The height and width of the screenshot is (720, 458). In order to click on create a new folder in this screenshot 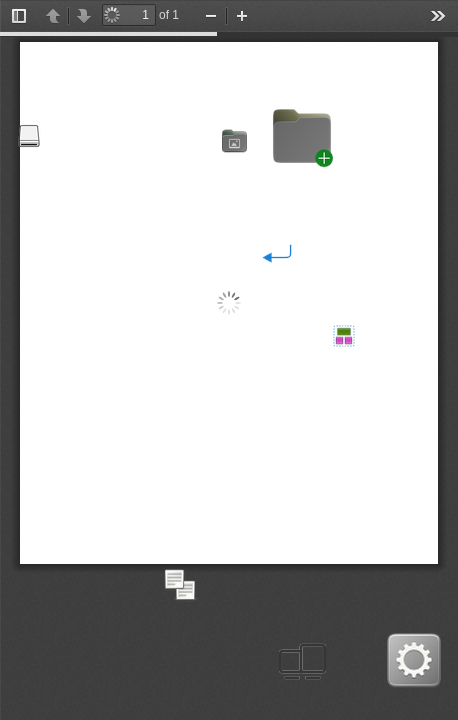, I will do `click(302, 136)`.